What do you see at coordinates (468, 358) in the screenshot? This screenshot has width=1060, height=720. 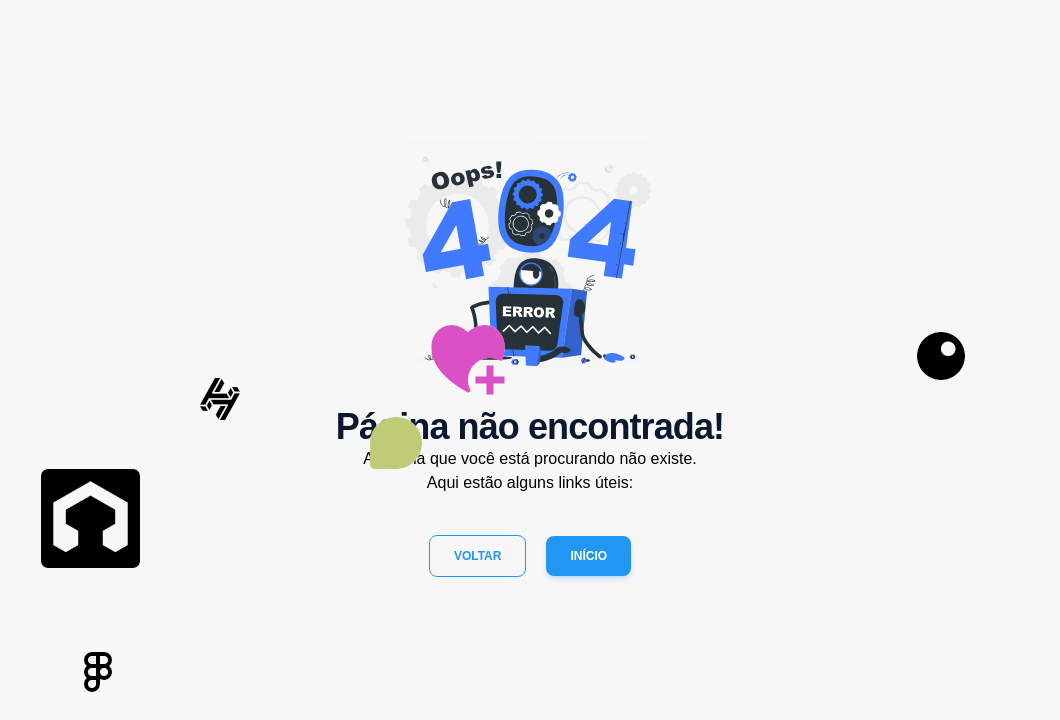 I see `add to favorites` at bounding box center [468, 358].